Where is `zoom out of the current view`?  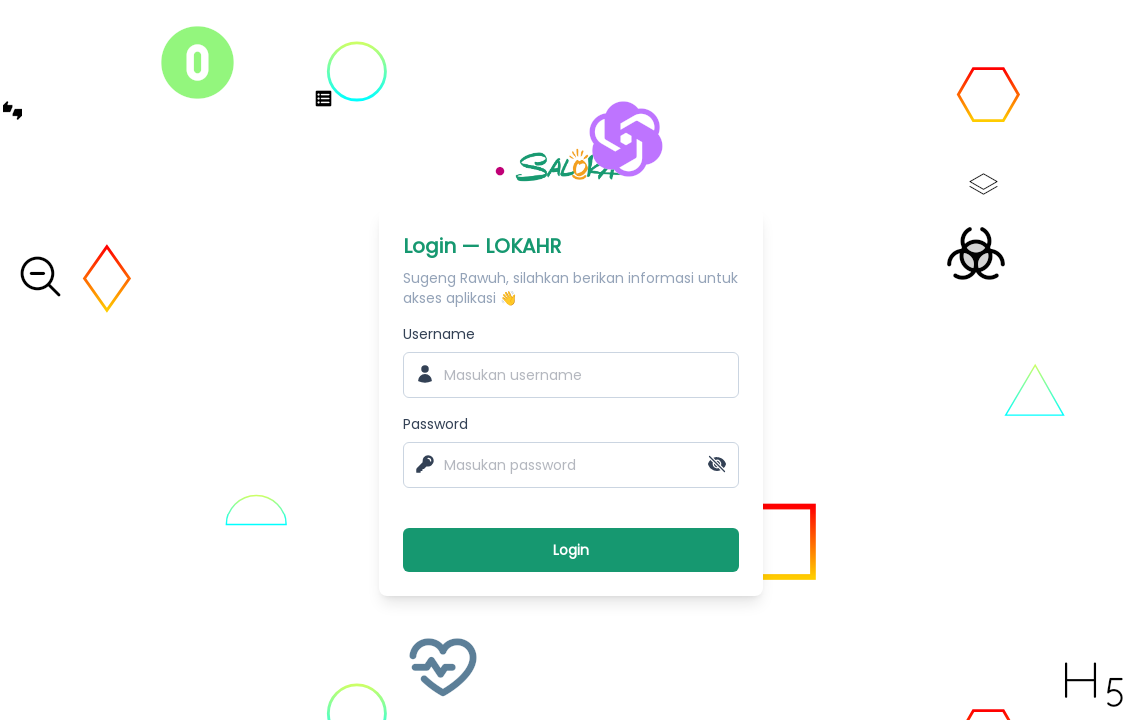 zoom out of the current view is located at coordinates (40, 276).